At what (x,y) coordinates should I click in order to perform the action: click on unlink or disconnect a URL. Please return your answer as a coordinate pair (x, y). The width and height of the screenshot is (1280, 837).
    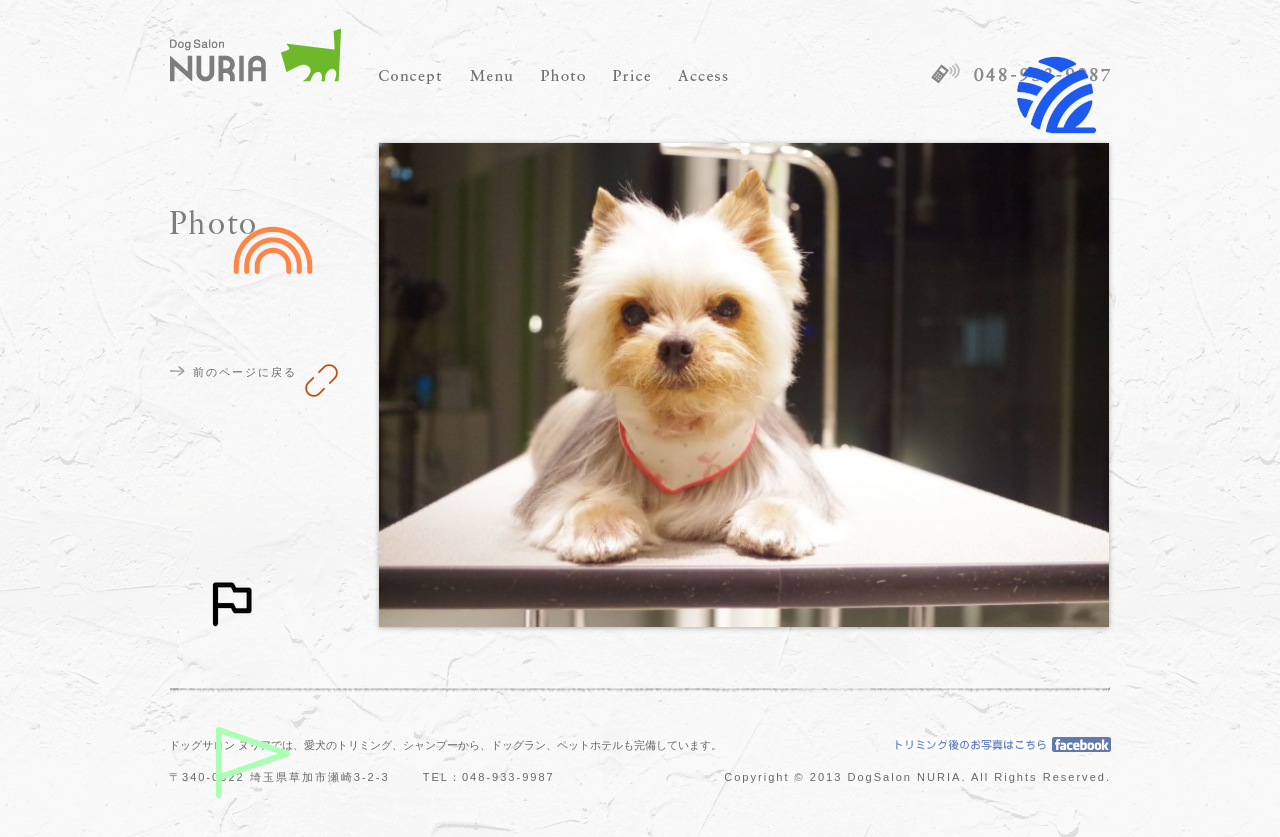
    Looking at the image, I should click on (321, 380).